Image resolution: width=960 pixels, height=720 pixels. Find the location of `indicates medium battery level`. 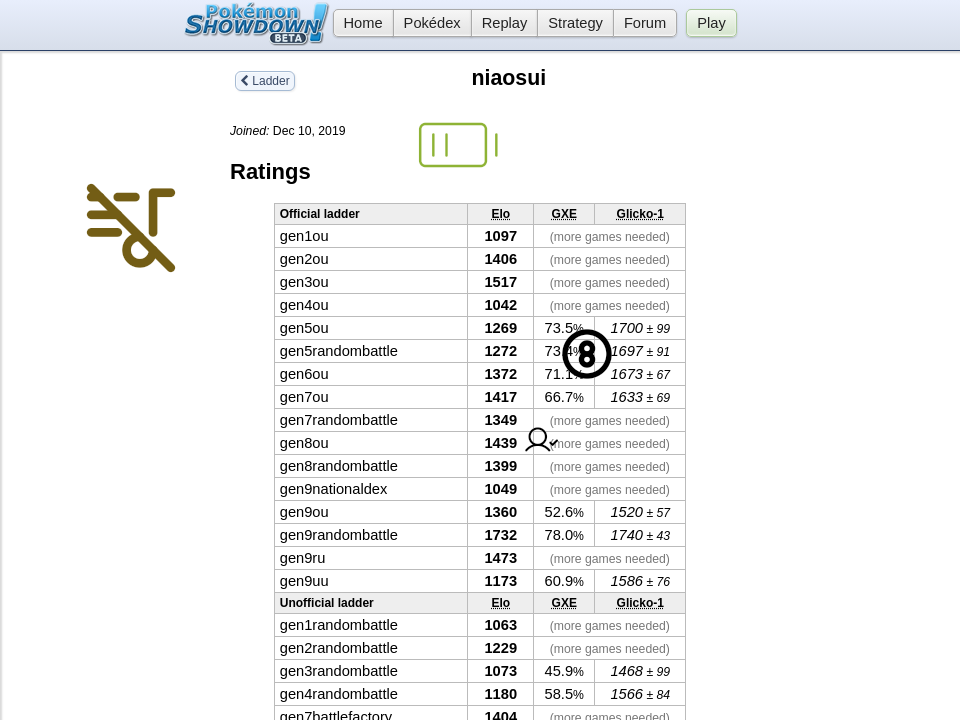

indicates medium battery level is located at coordinates (457, 145).